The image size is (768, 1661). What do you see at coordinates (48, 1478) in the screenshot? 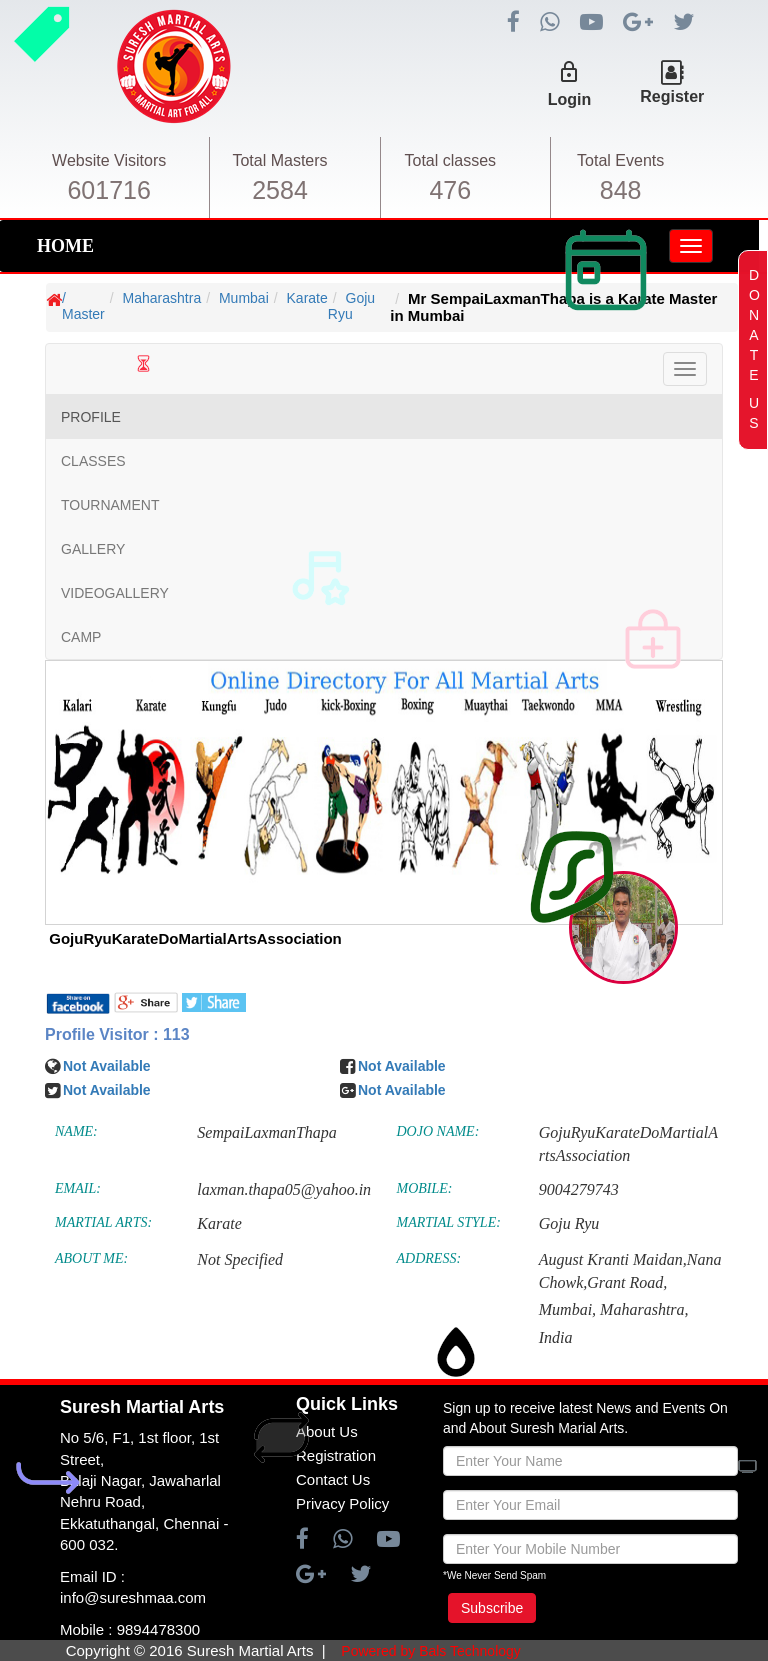
I see `forward or redirect a message` at bounding box center [48, 1478].